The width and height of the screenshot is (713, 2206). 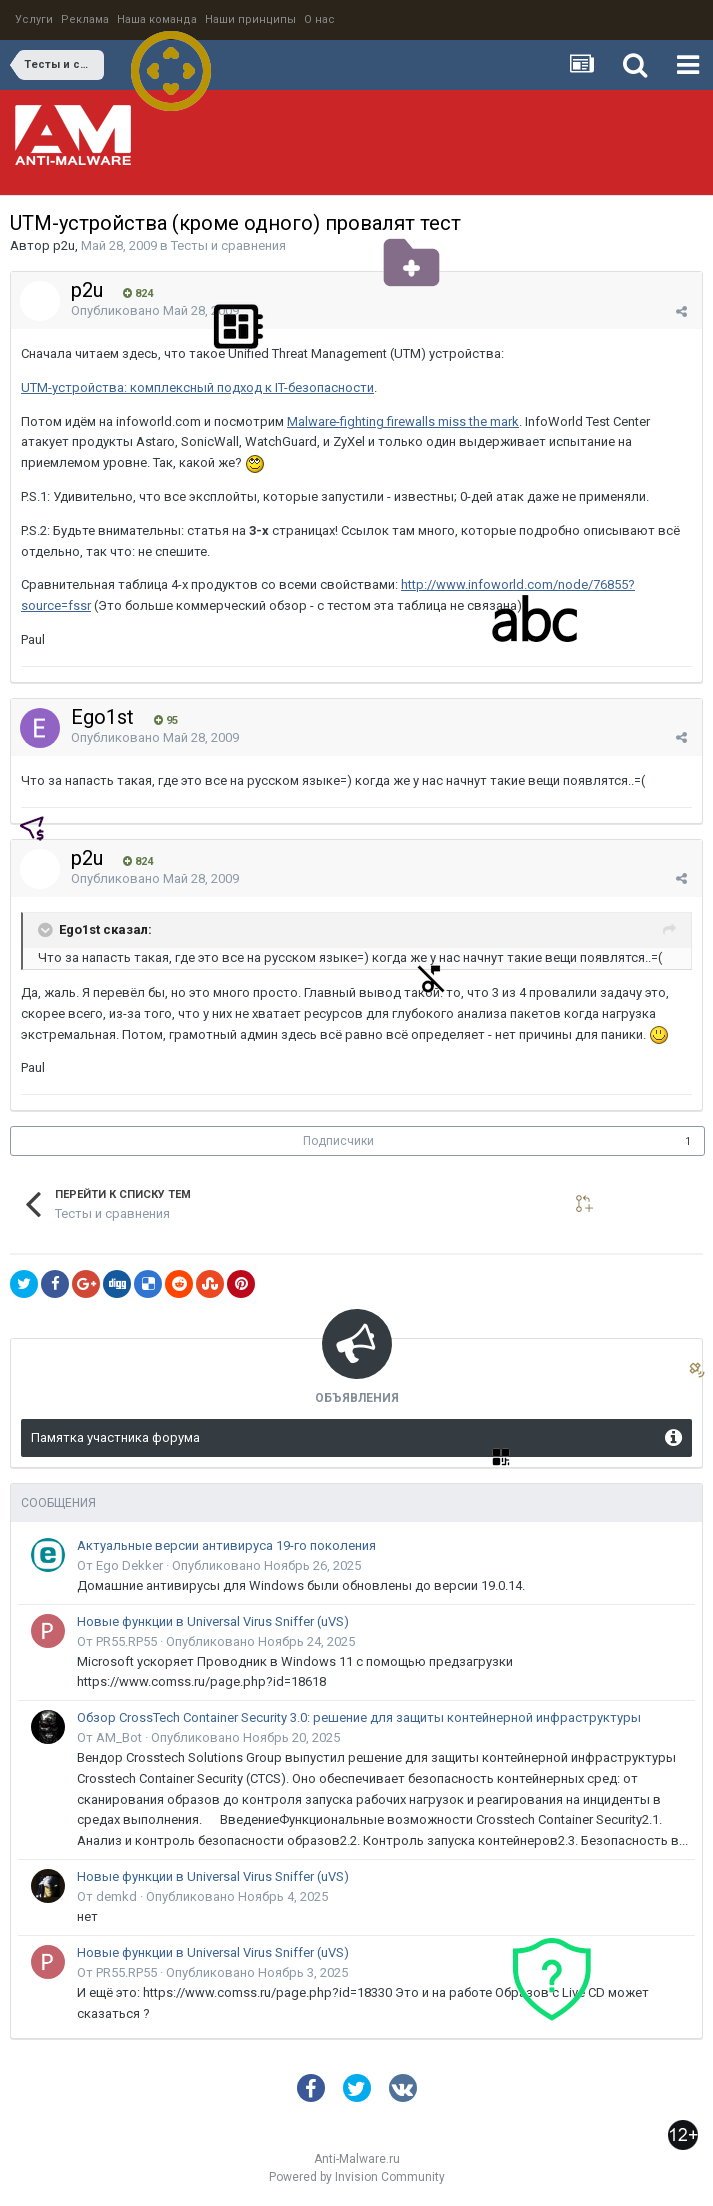 I want to click on navigate or pan in multiple directions, so click(x=171, y=71).